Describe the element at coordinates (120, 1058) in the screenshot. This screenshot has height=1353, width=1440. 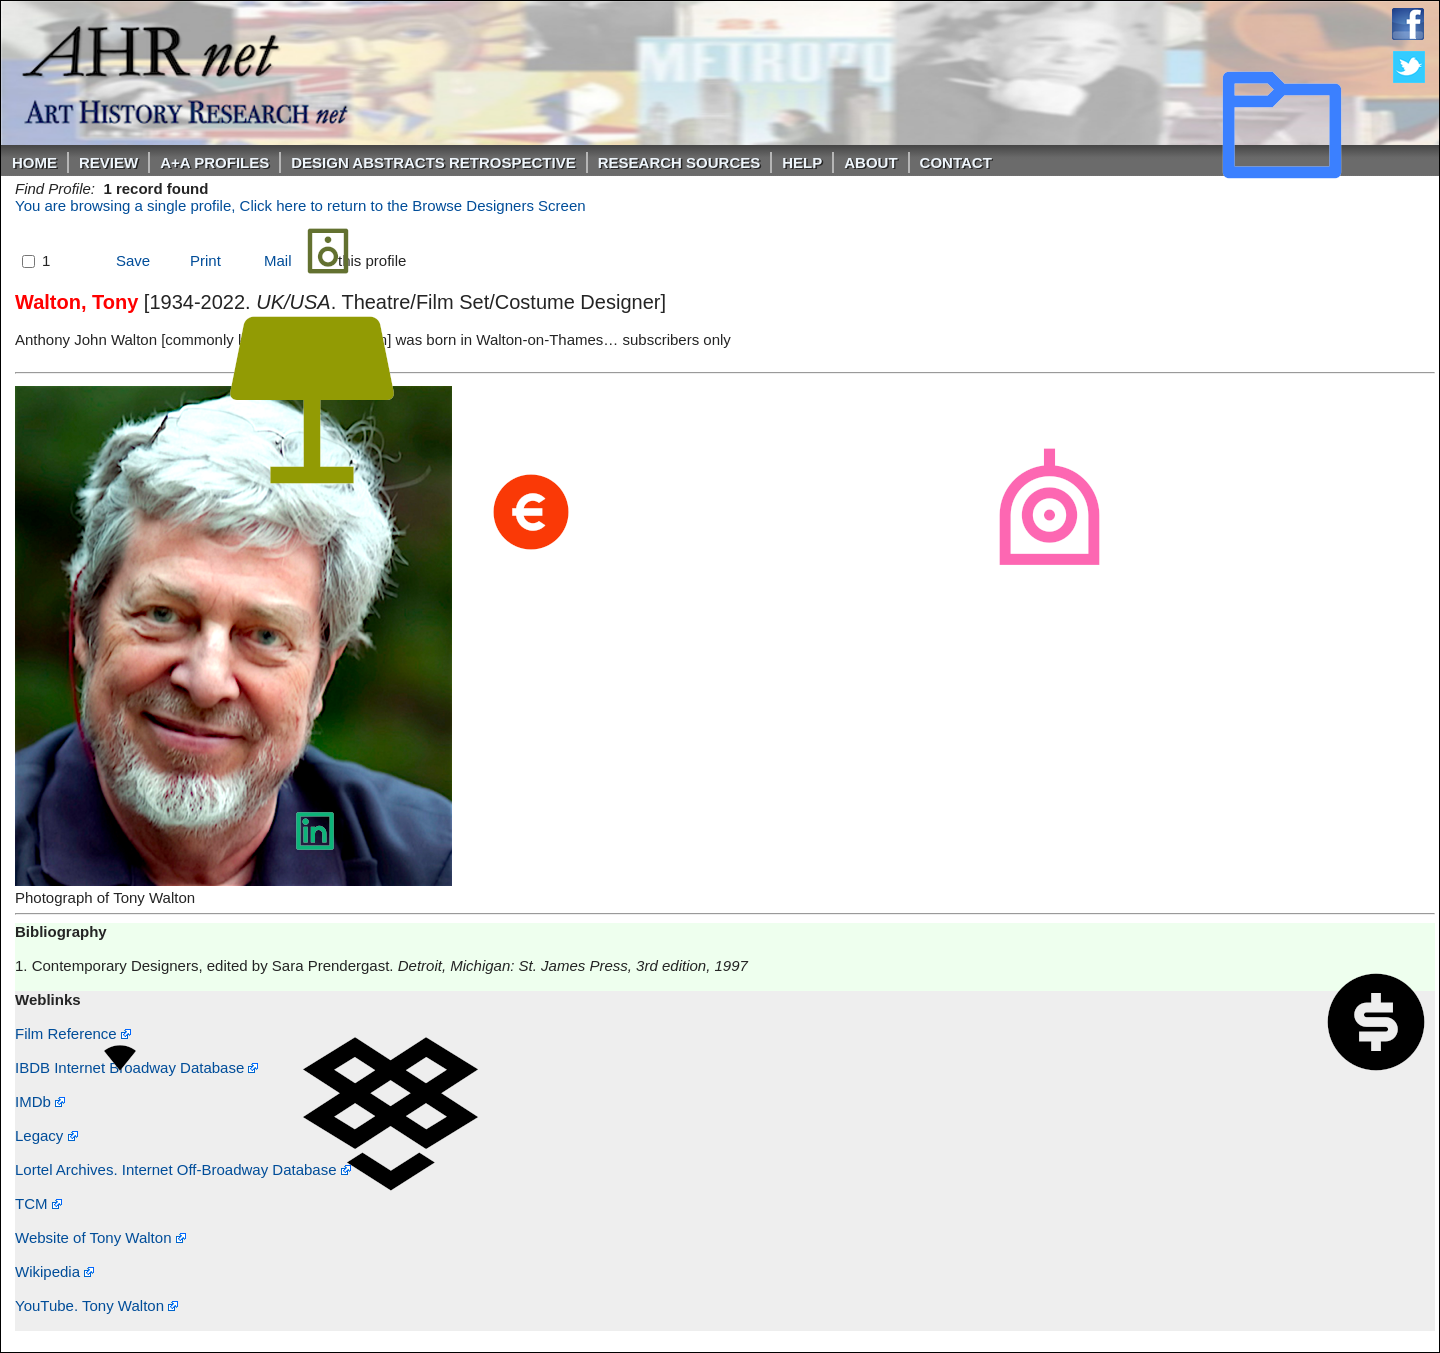
I see `indicates active wifi connection` at that location.